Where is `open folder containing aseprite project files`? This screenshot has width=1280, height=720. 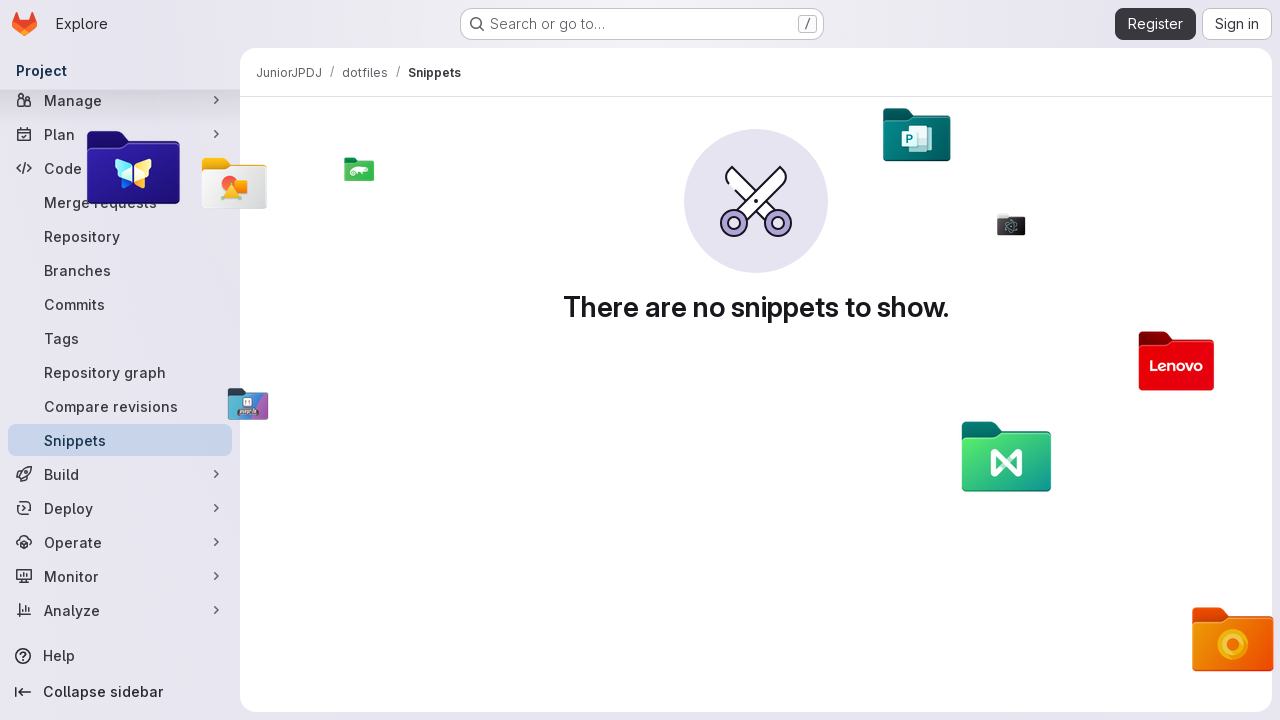
open folder containing aseprite project files is located at coordinates (248, 405).